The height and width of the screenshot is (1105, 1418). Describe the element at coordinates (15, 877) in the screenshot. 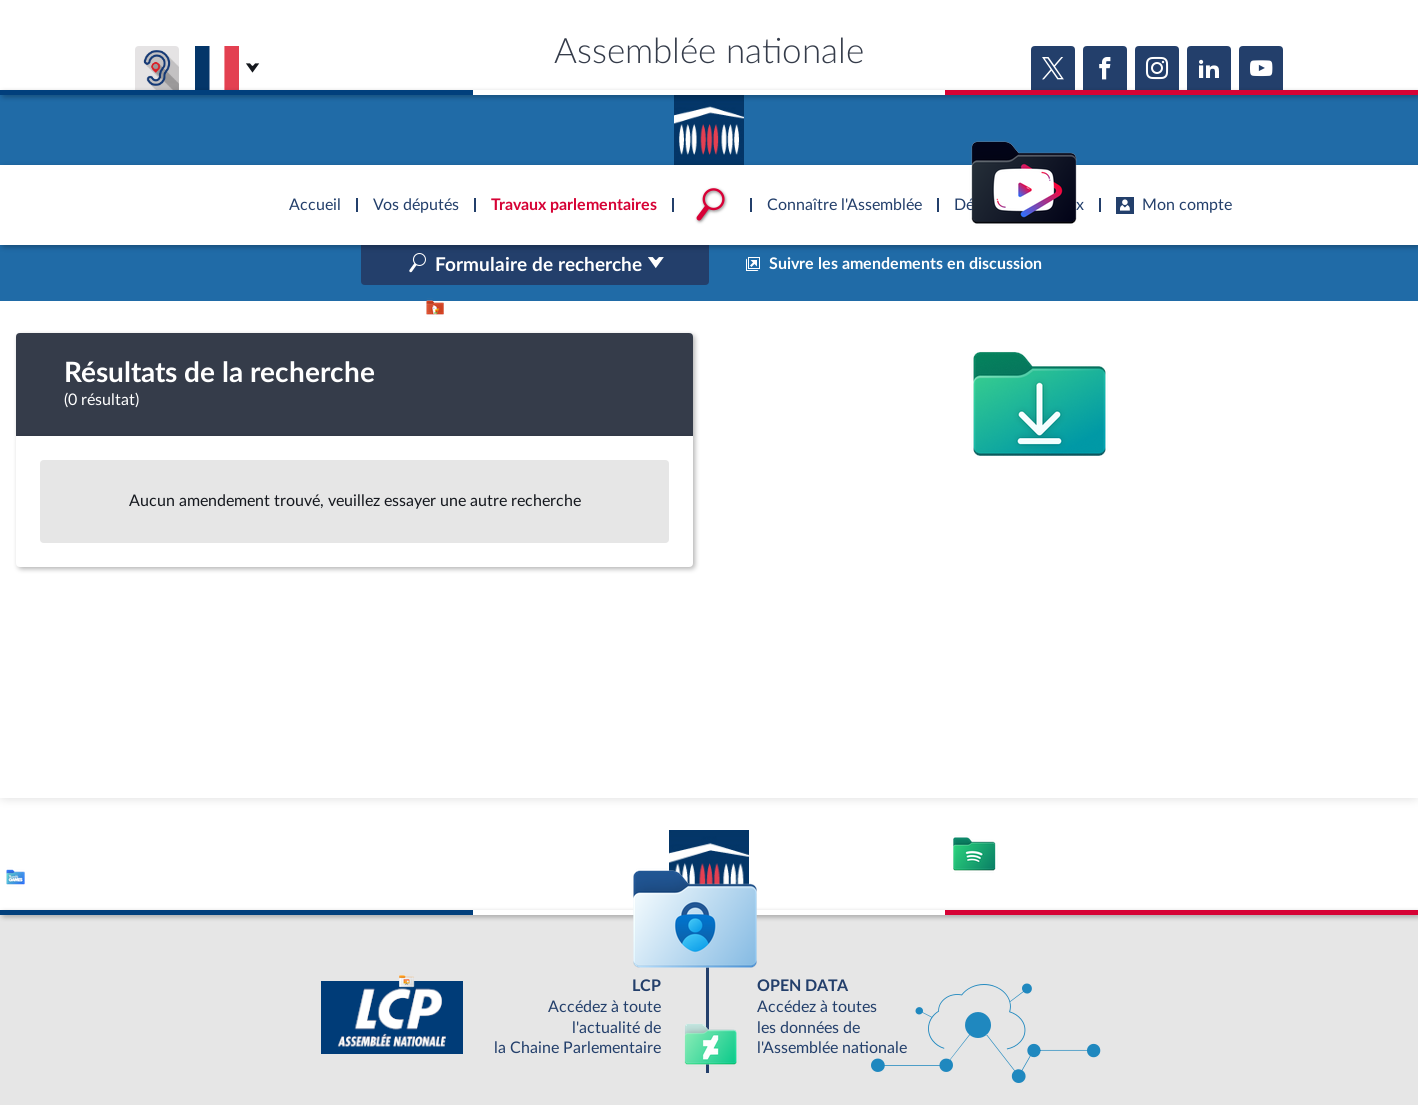

I see `open humble games folder` at that location.